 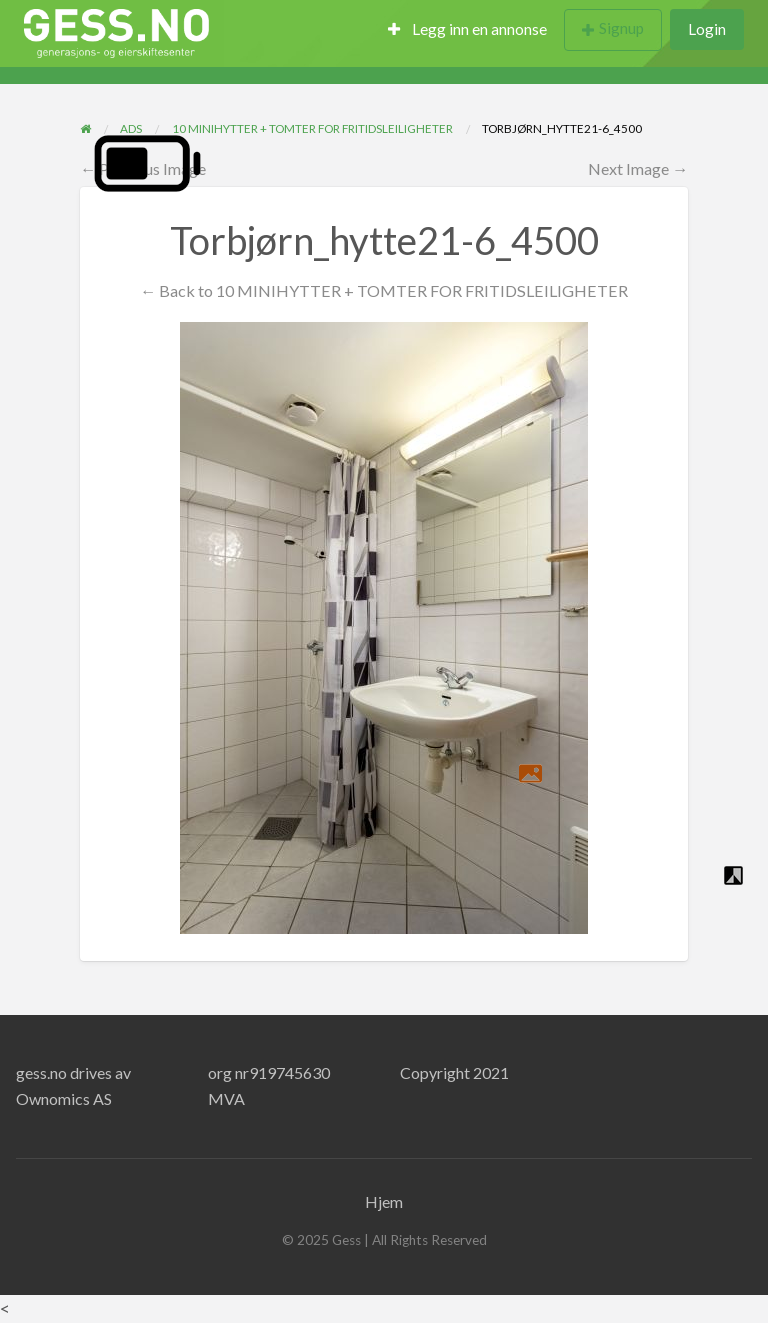 I want to click on indicates battery at 50% charge level, so click(x=147, y=163).